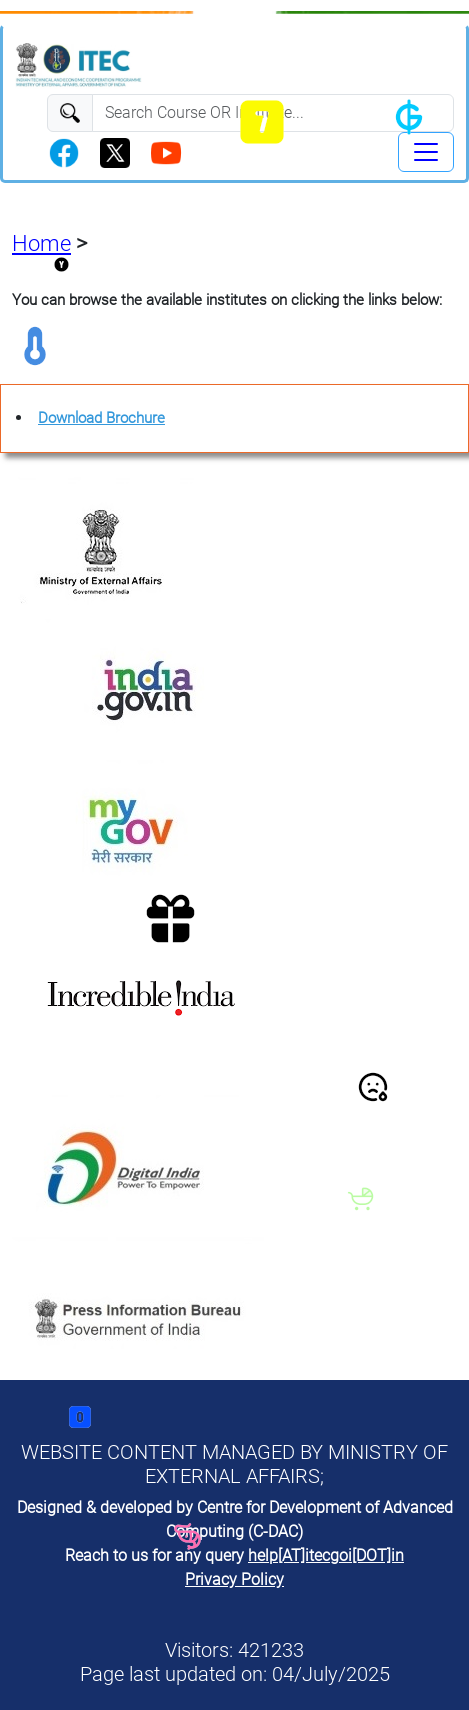 Image resolution: width=469 pixels, height=1710 pixels. What do you see at coordinates (80, 1417) in the screenshot?
I see `indicates zero items or empty count` at bounding box center [80, 1417].